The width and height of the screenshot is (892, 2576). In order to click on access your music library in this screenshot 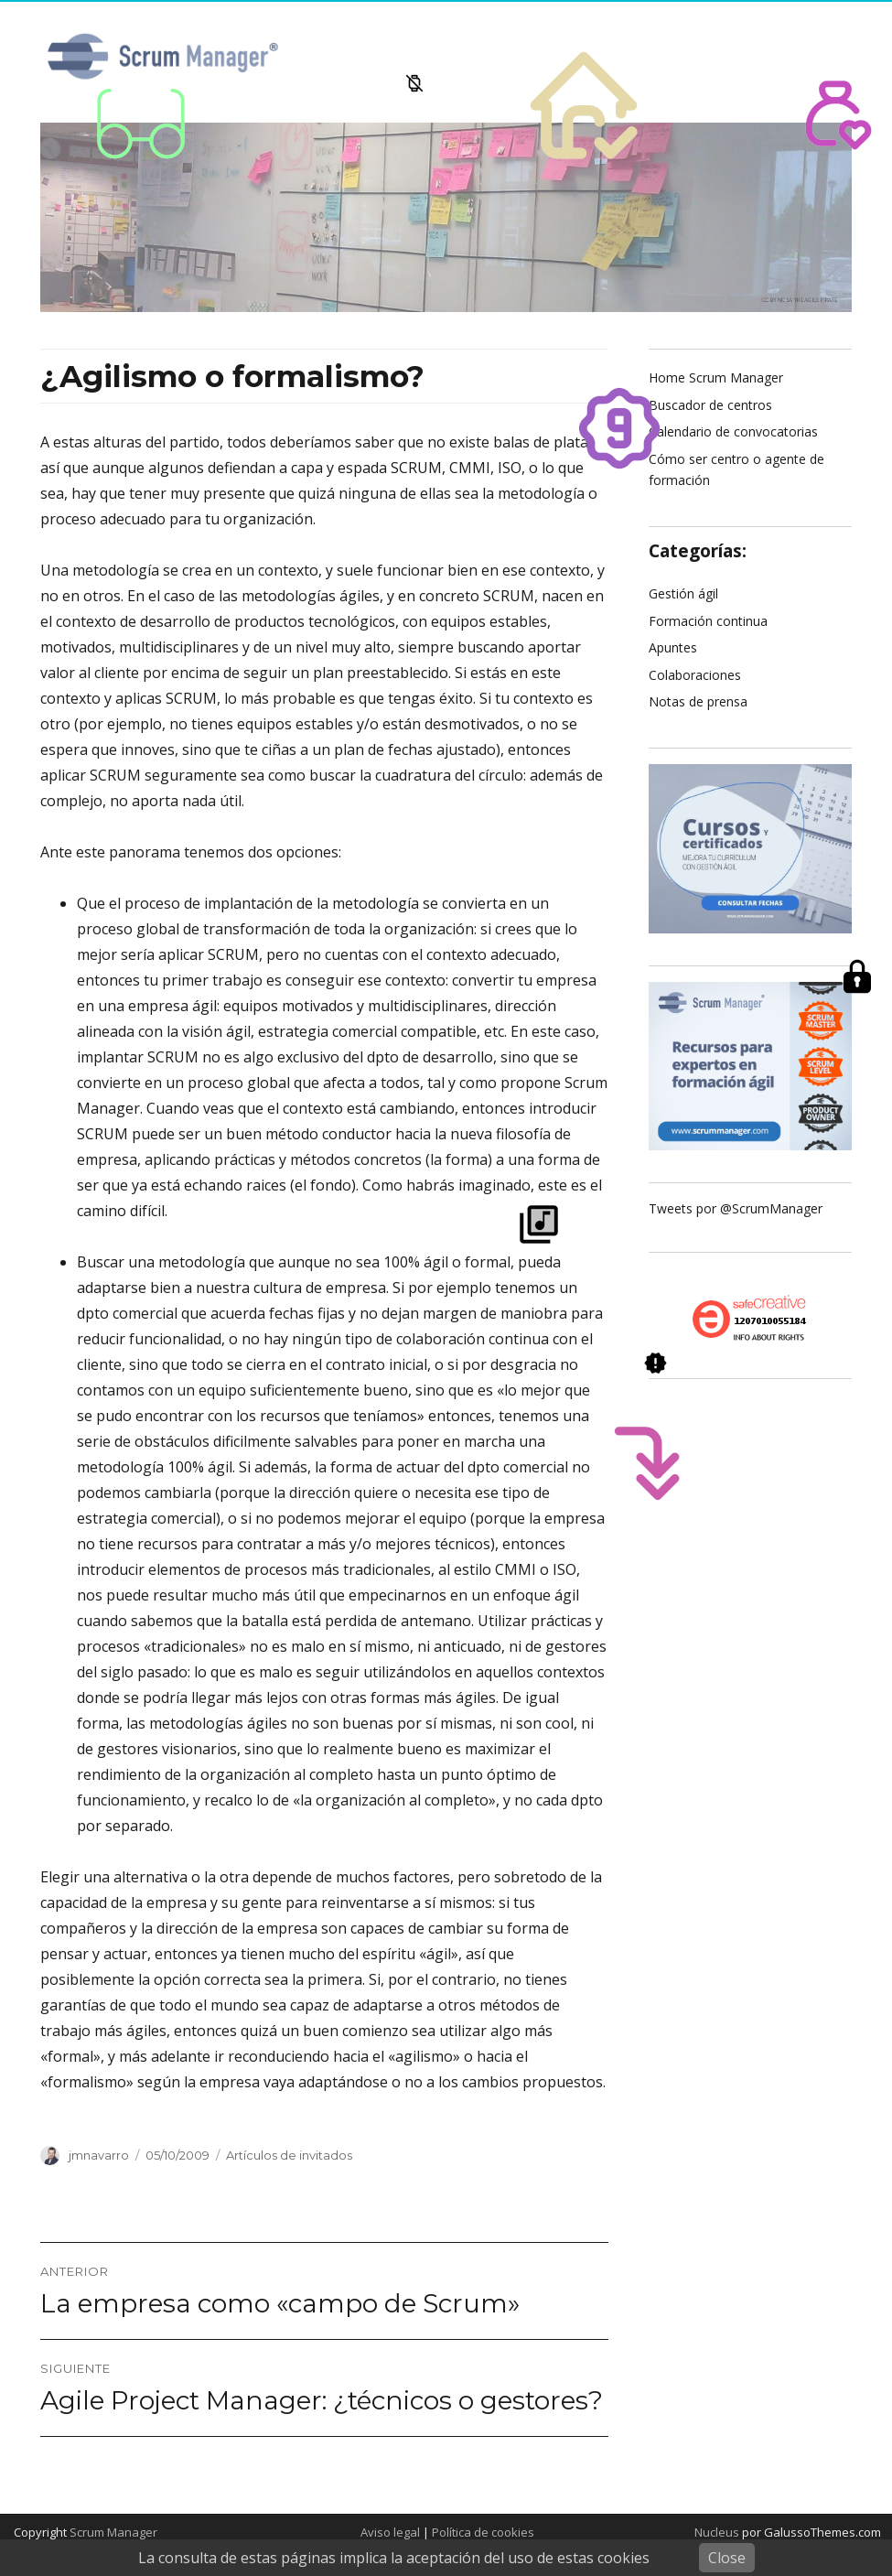, I will do `click(539, 1224)`.